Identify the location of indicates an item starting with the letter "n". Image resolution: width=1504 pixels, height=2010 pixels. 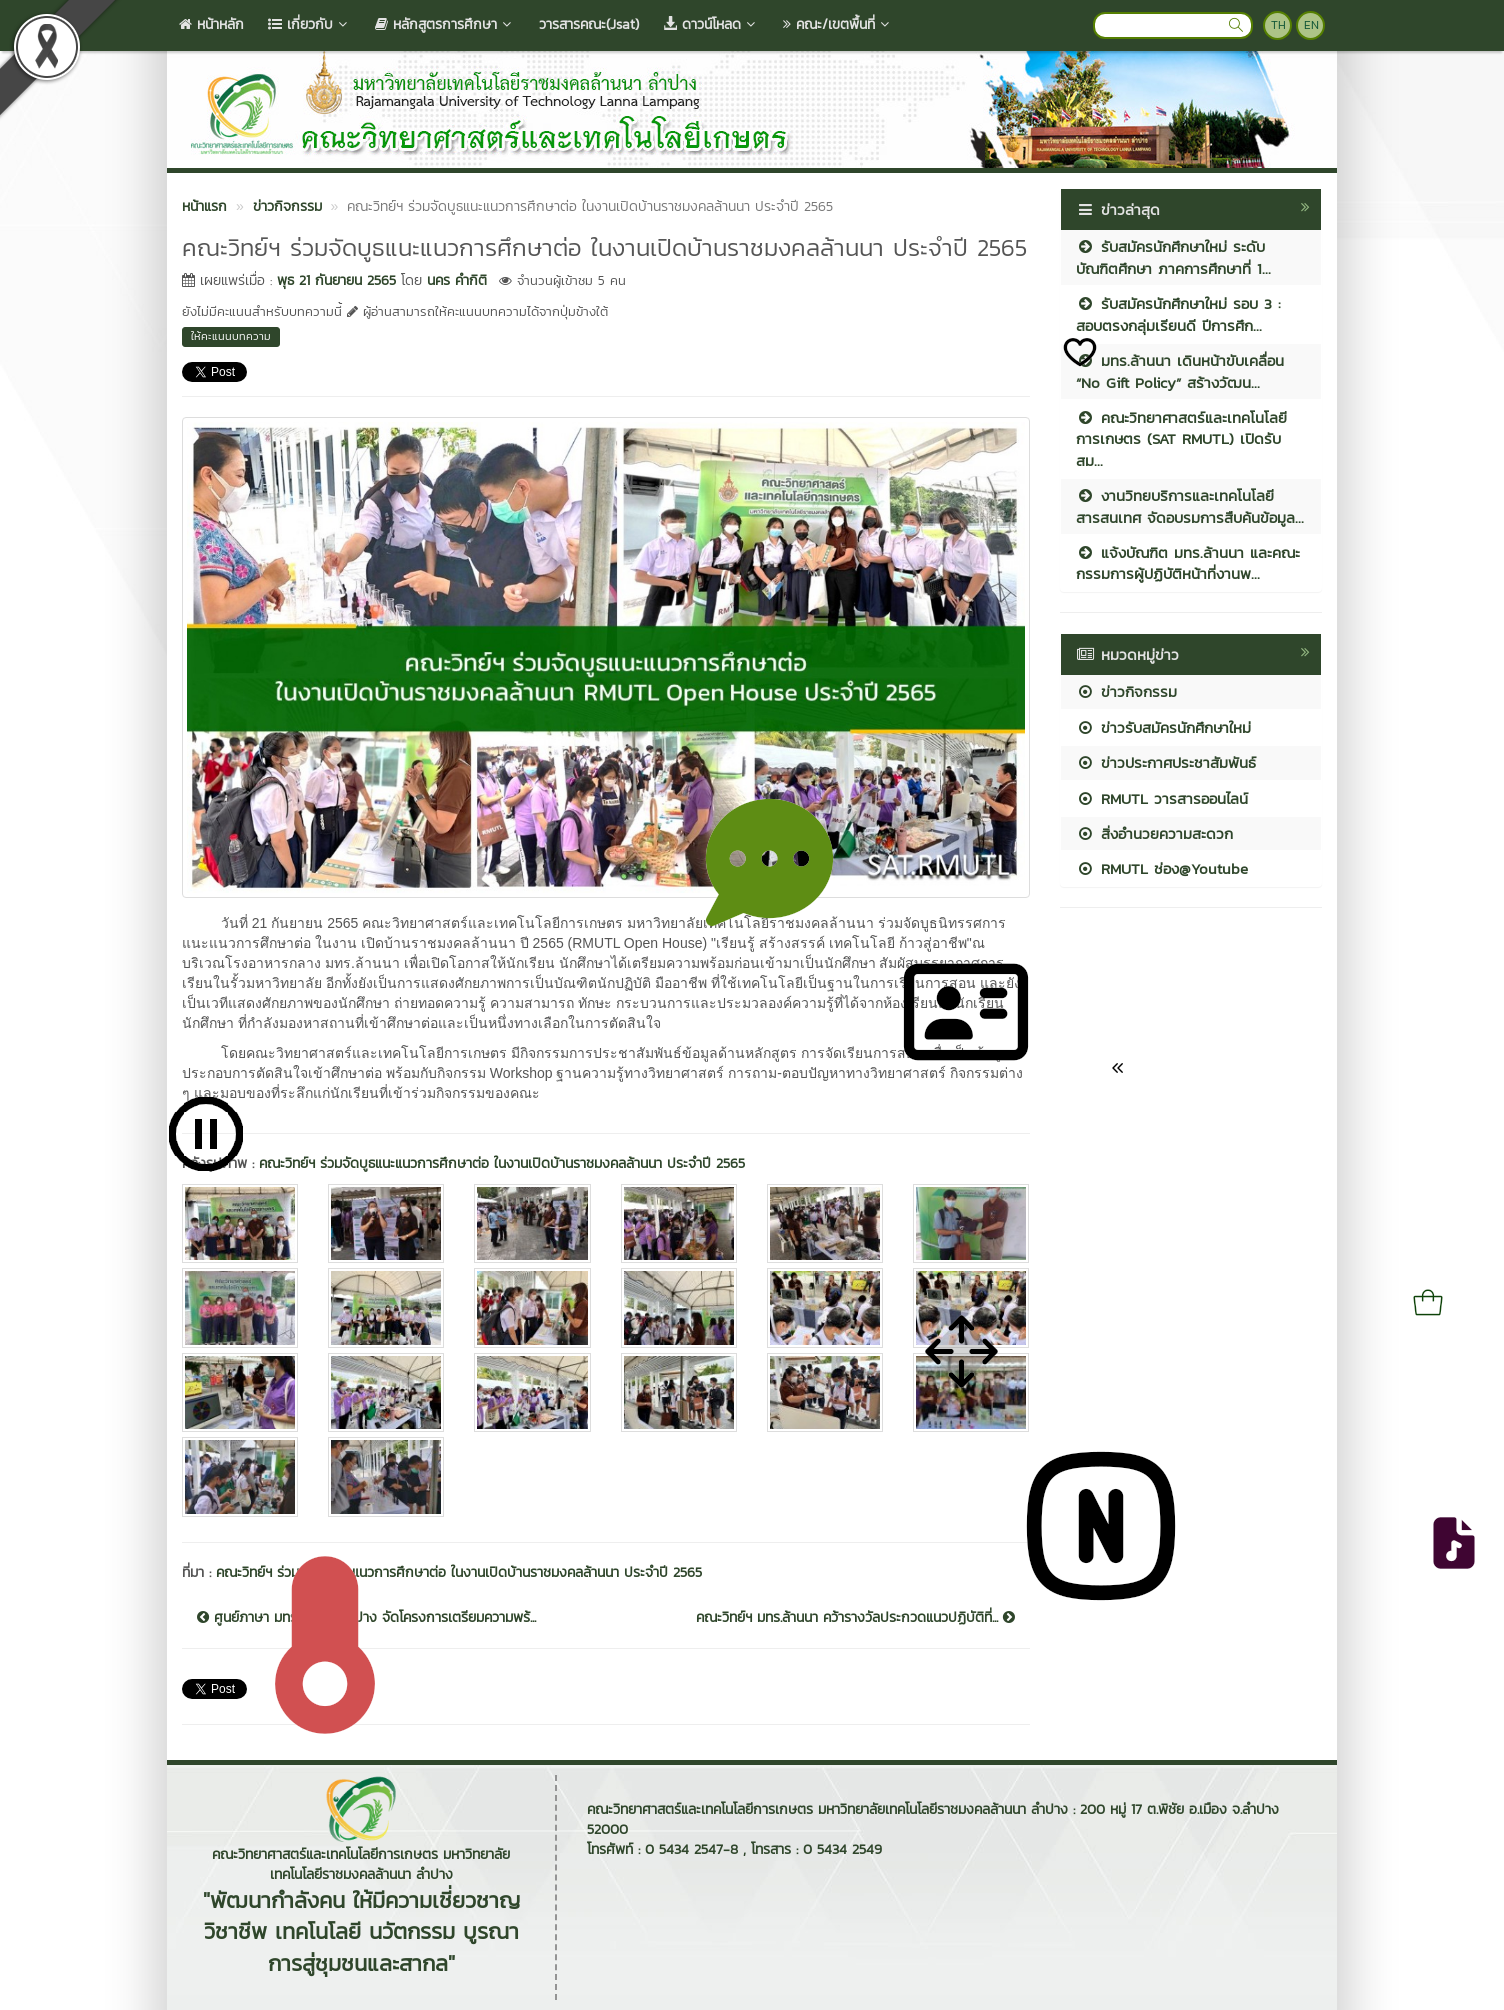
(1101, 1526).